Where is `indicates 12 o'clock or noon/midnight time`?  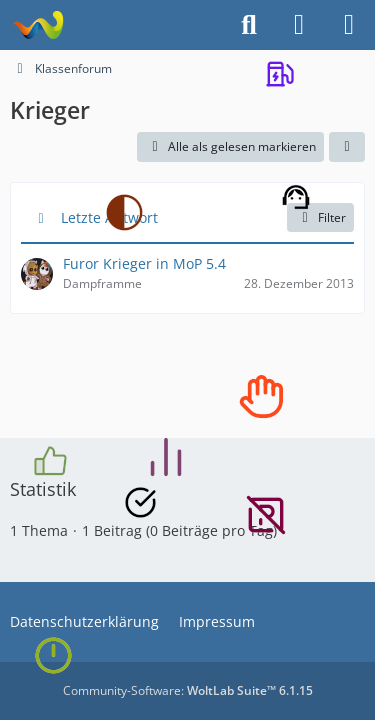 indicates 12 o'clock or noon/midnight time is located at coordinates (53, 655).